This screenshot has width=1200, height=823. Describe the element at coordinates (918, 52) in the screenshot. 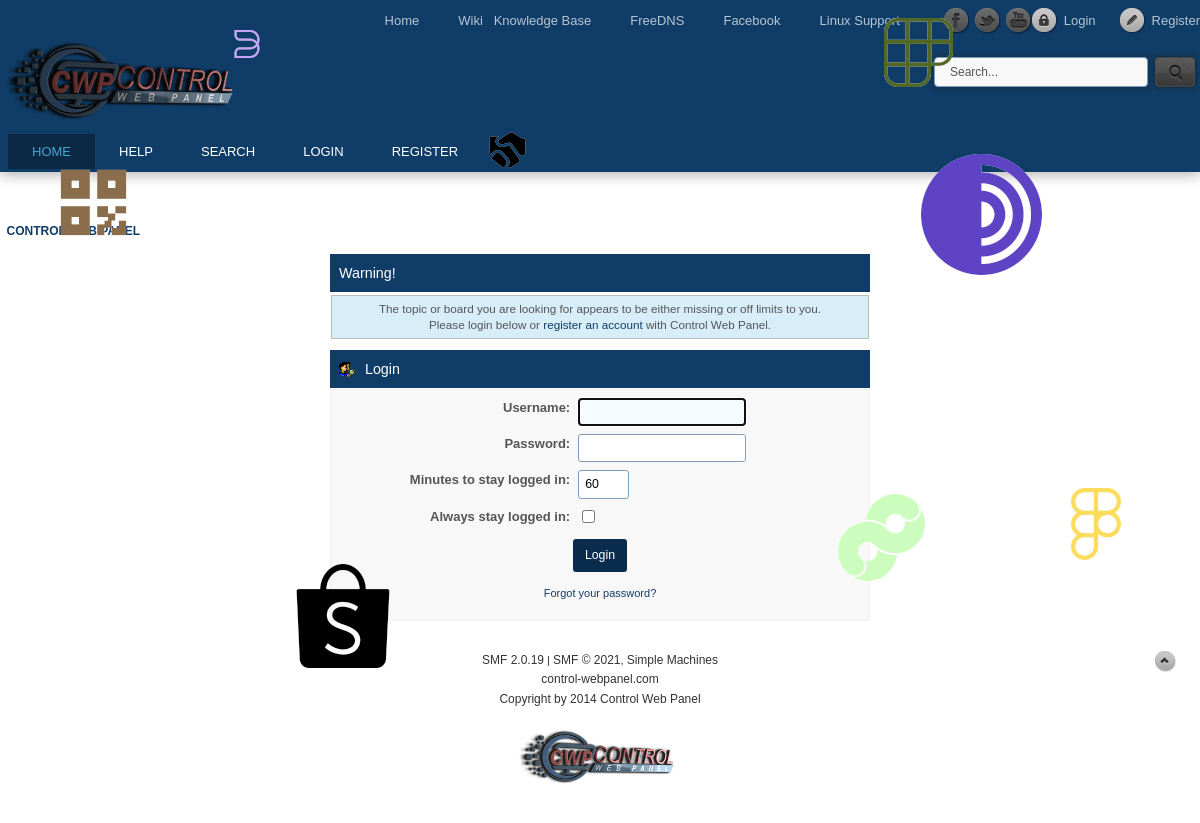

I see `open Polywork profile` at that location.